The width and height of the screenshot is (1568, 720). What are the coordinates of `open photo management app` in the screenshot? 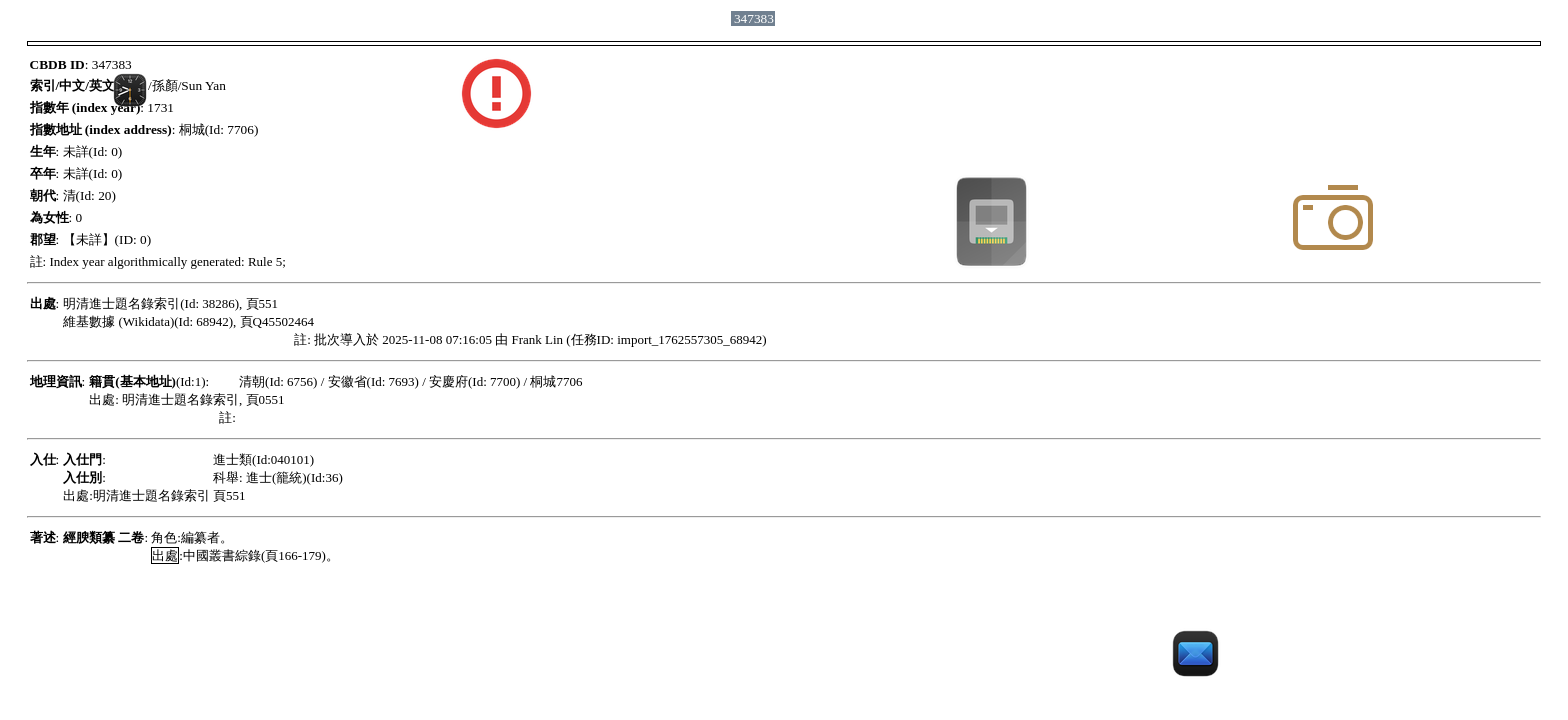 It's located at (1333, 215).